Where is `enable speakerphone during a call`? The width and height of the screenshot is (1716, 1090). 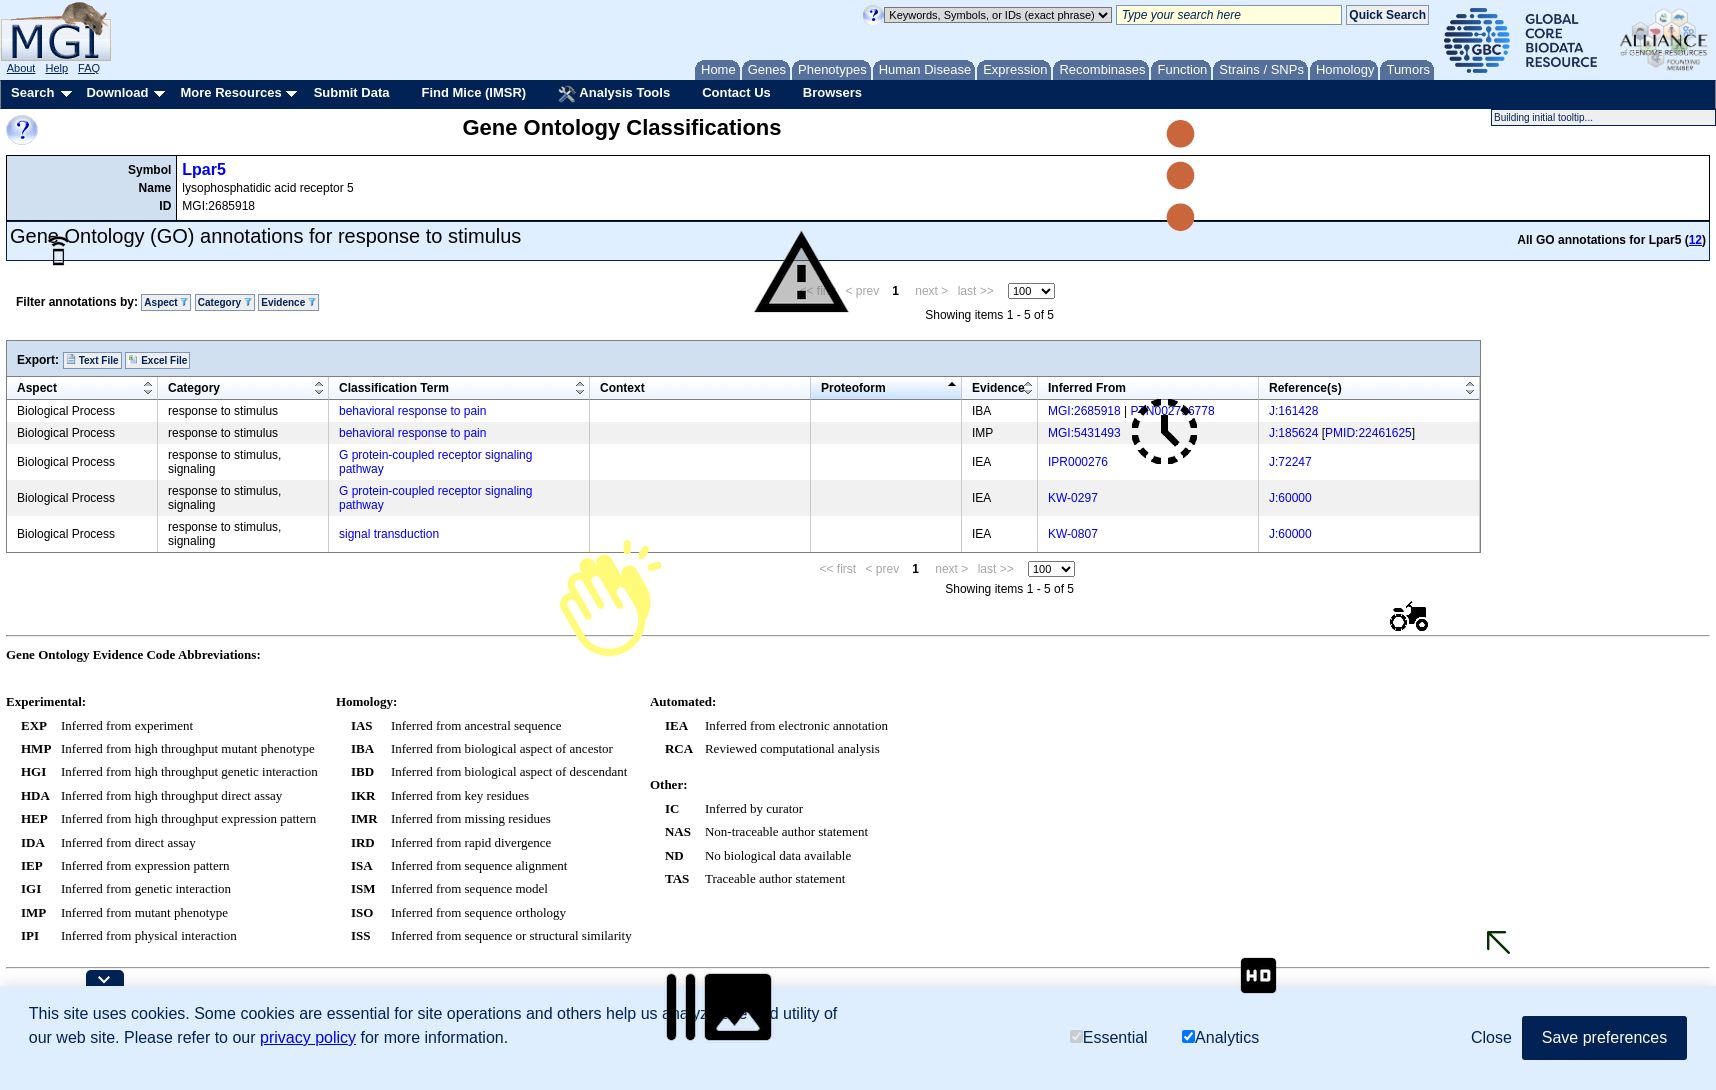
enable speakerphone during a call is located at coordinates (58, 251).